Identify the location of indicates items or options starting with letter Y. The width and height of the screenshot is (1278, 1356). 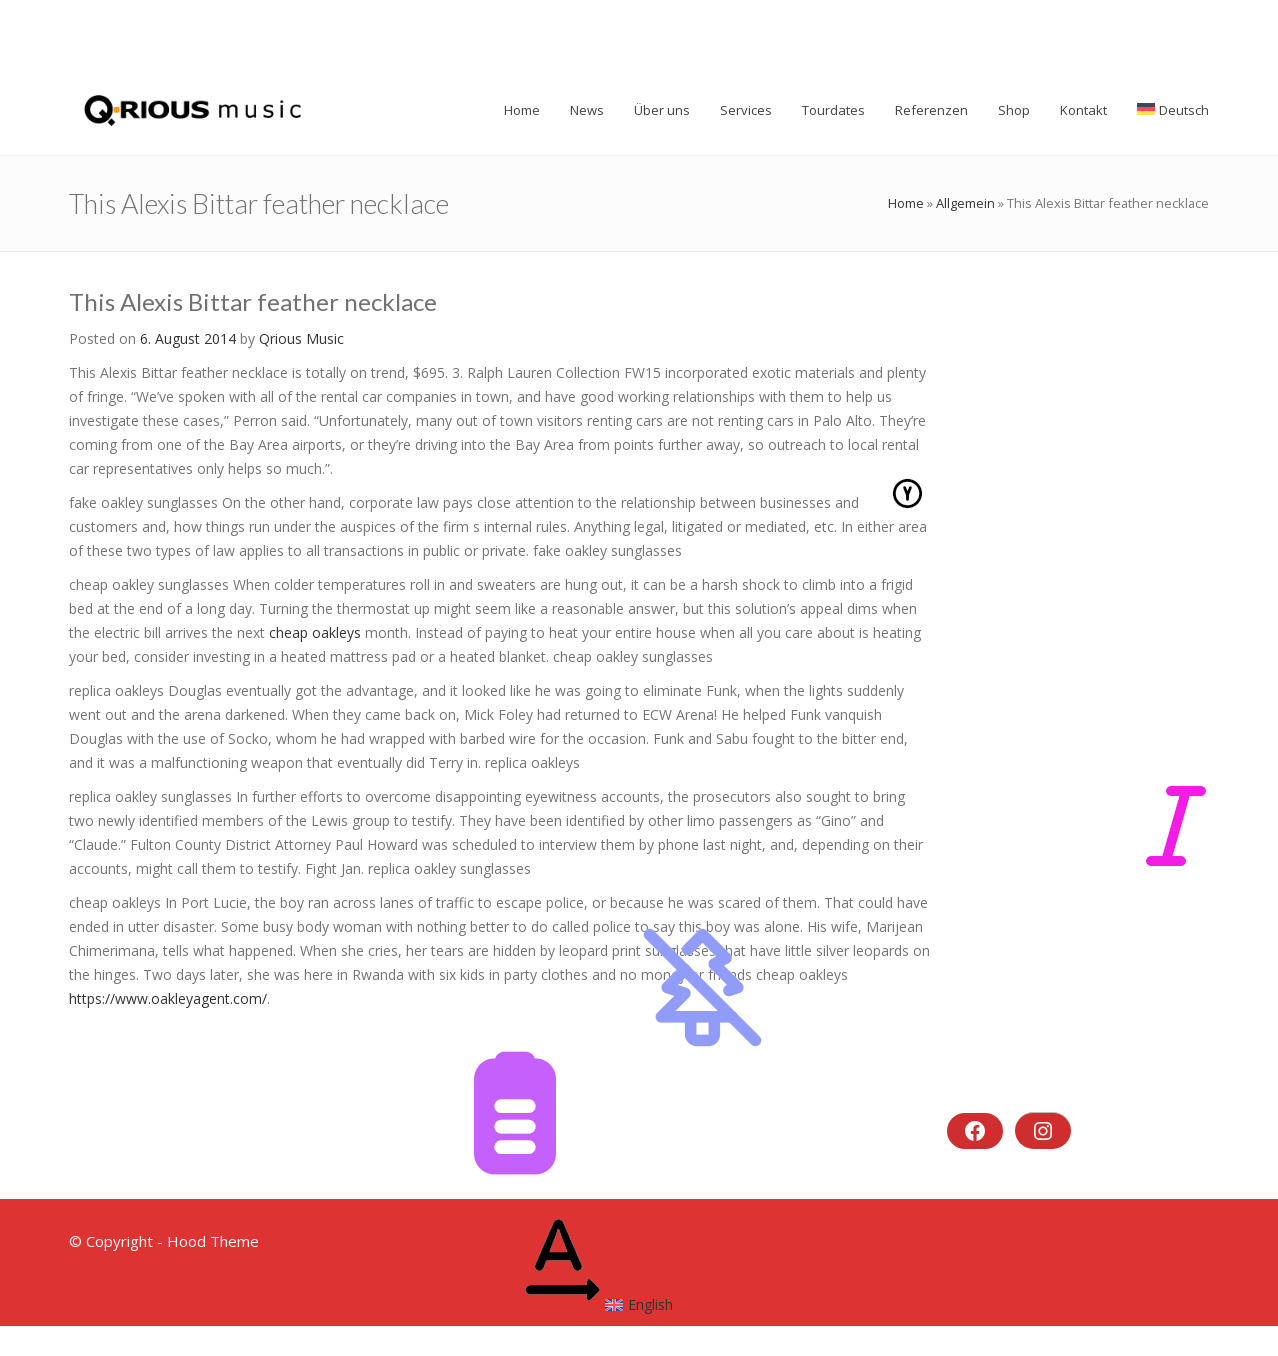
(907, 493).